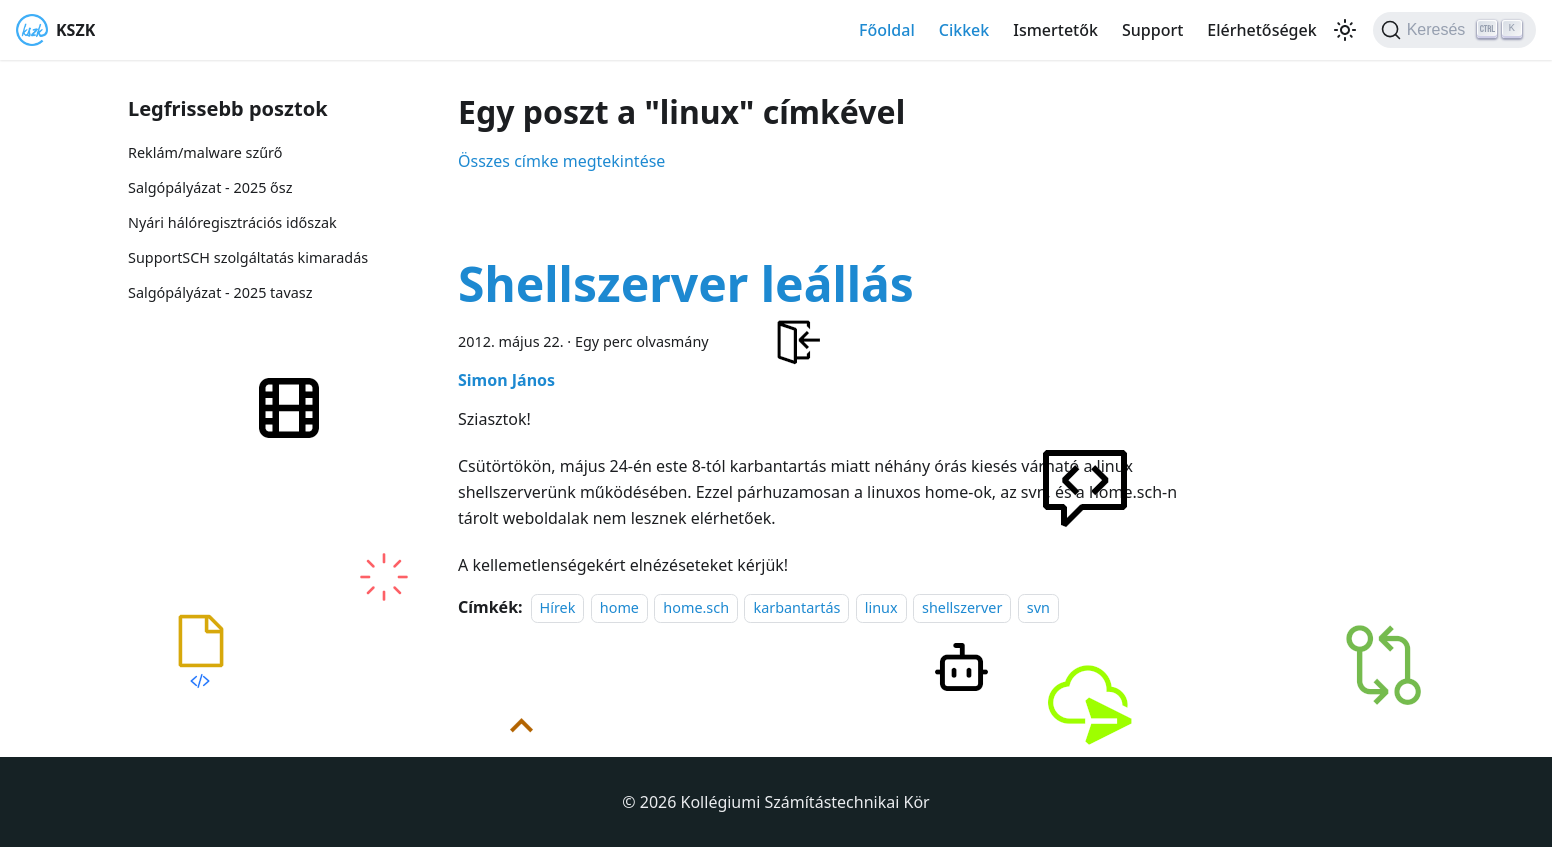 This screenshot has width=1552, height=847. I want to click on view dependabot alerts and automated dependency updates, so click(961, 669).